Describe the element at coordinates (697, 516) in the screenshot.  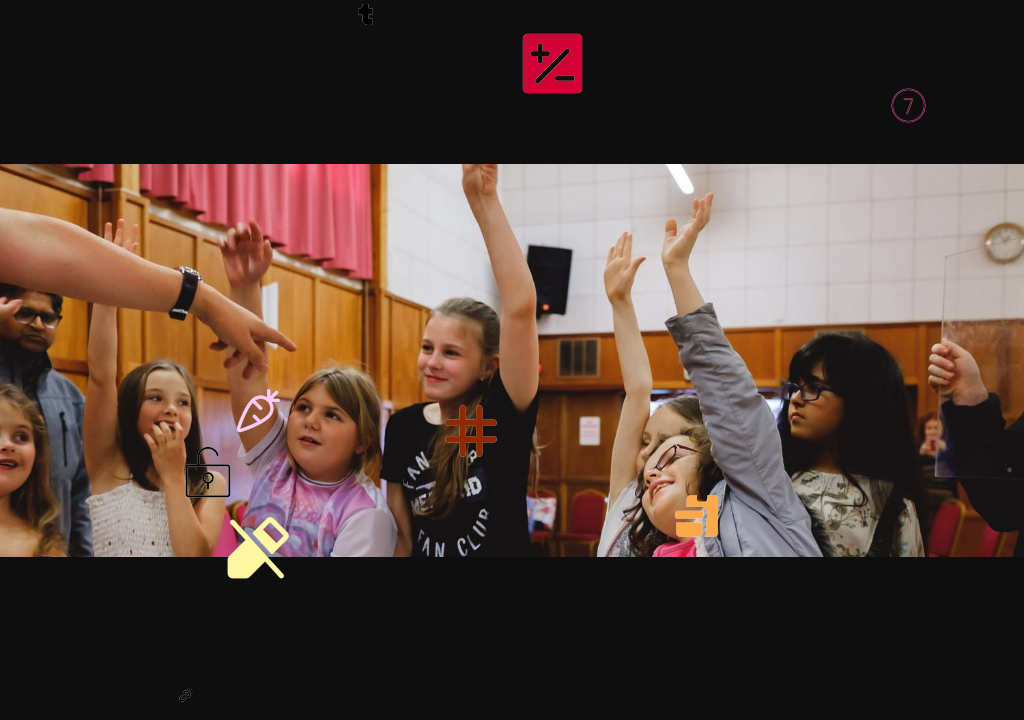
I see `view packing or shipping status` at that location.